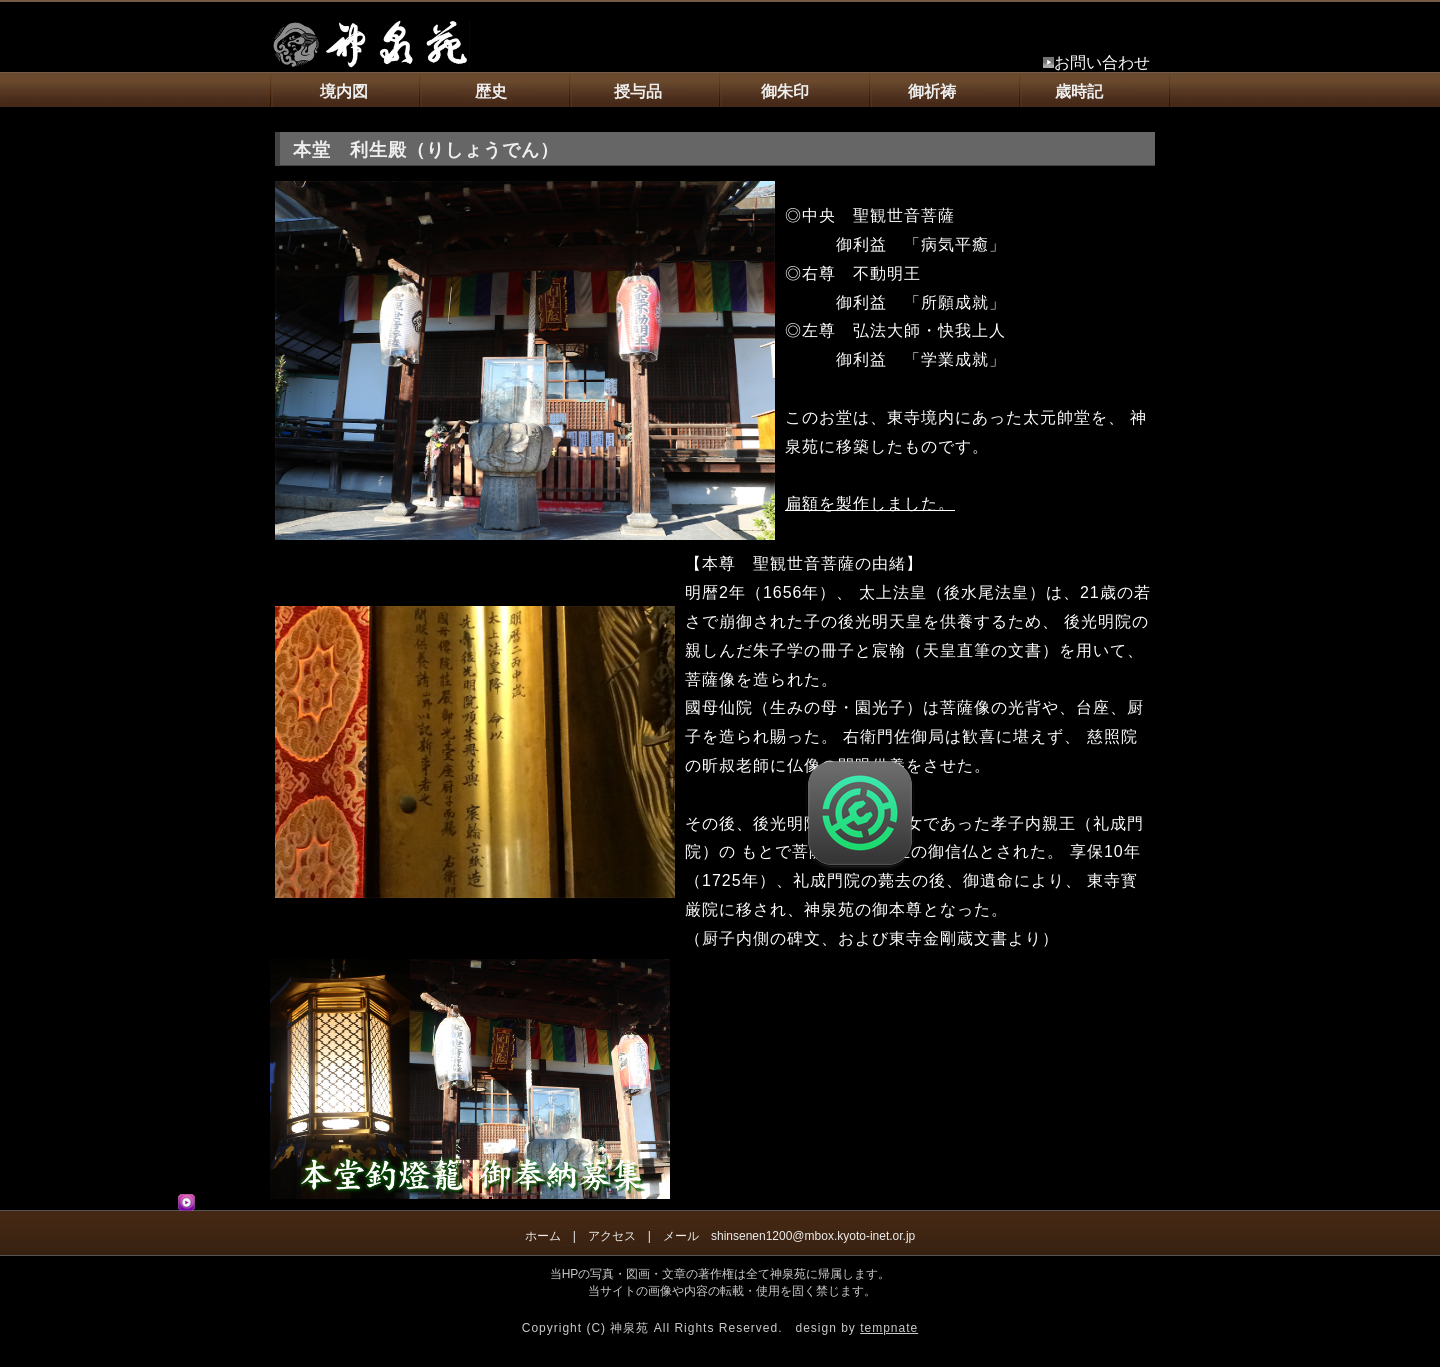 This screenshot has height=1367, width=1440. I want to click on open modrinth app for managing minecraft mods, so click(860, 813).